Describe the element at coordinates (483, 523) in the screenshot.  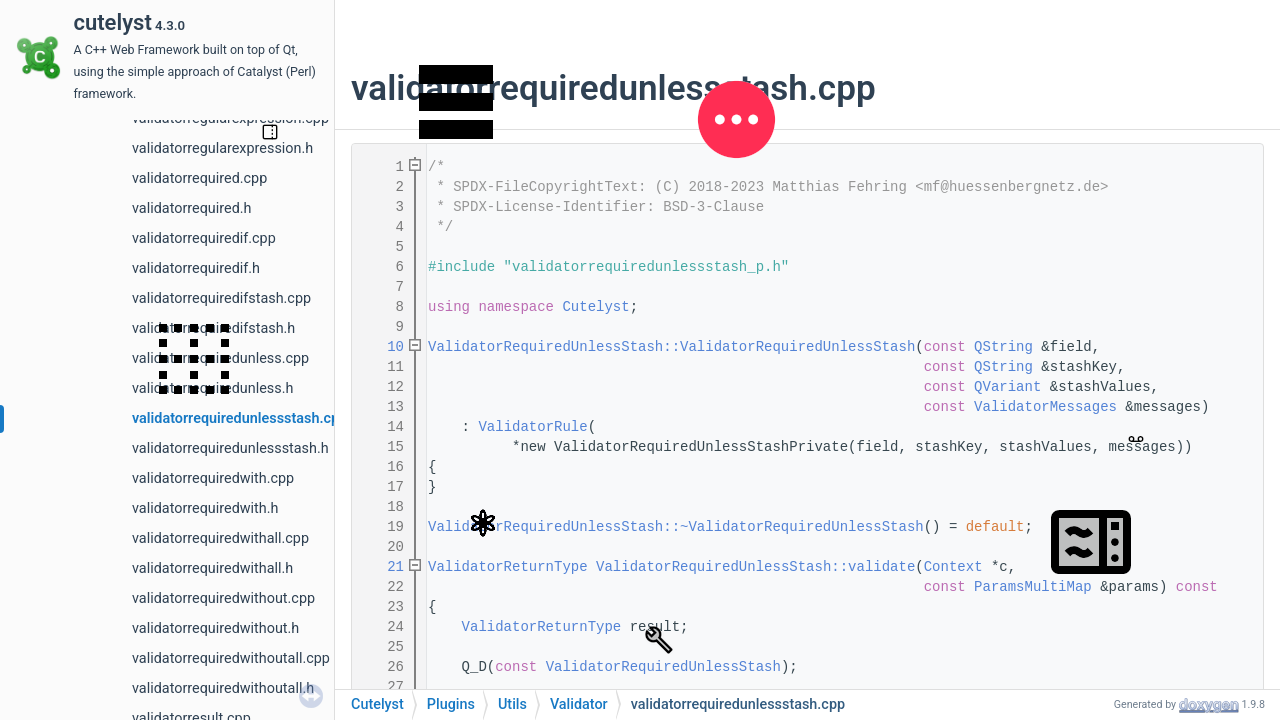
I see `apply a vintage or retro photo filter` at that location.